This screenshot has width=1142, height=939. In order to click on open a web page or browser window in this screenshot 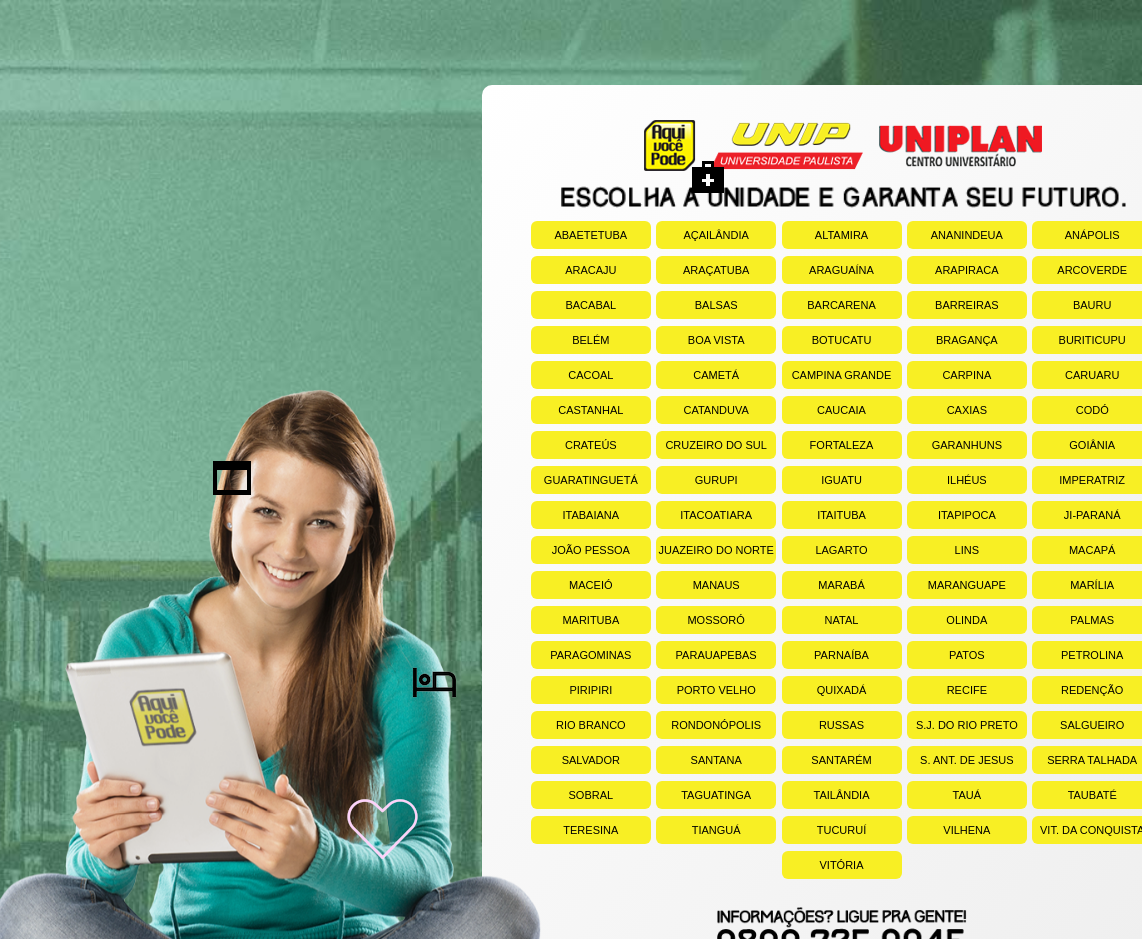, I will do `click(232, 478)`.